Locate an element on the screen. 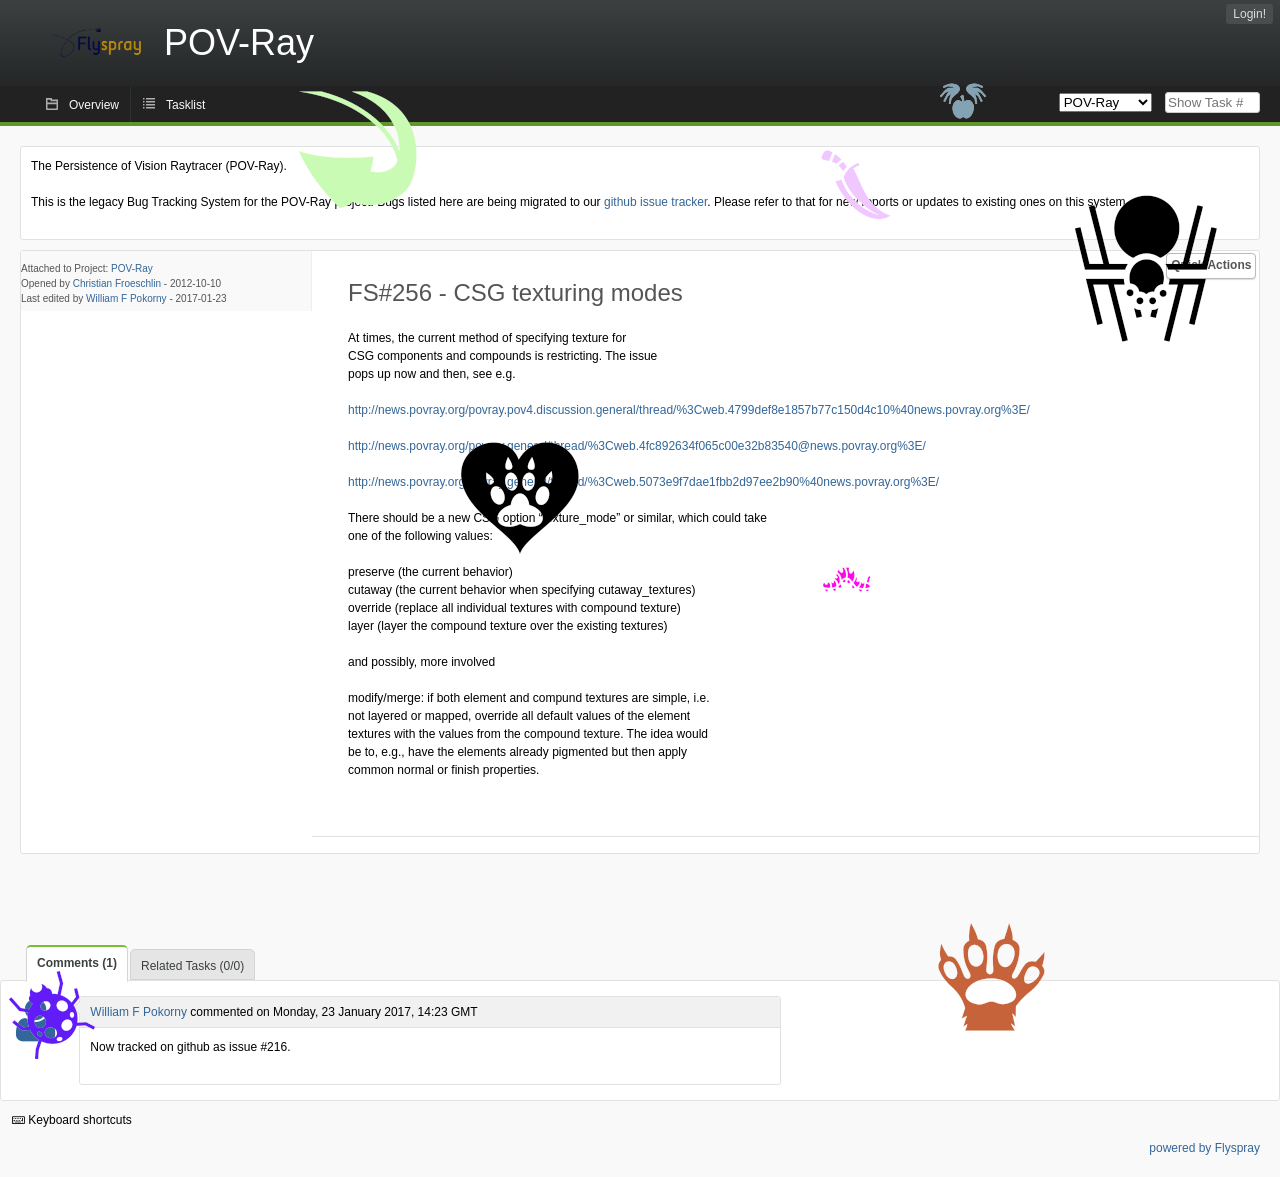  access pet-related features or settings is located at coordinates (992, 976).